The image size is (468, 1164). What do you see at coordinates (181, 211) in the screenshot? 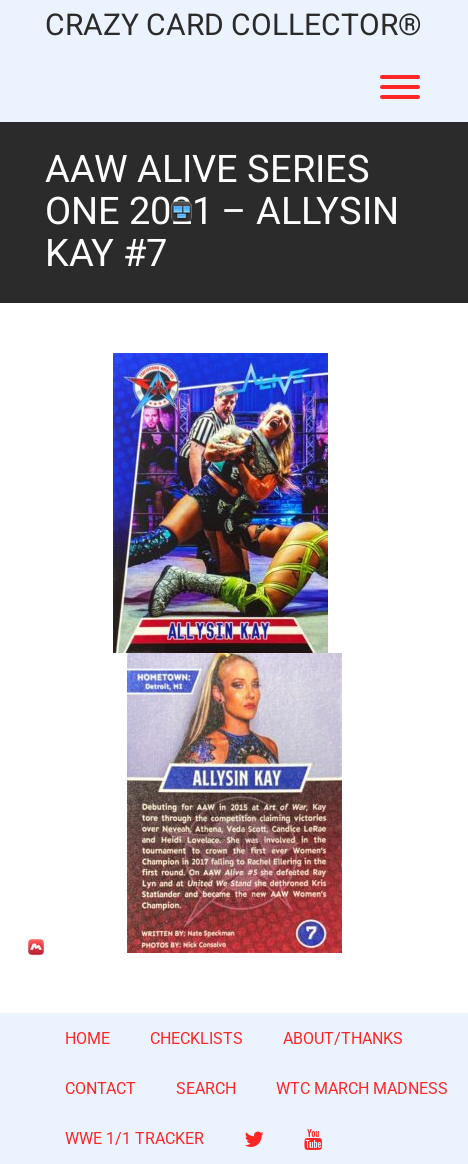
I see `open multitasking view` at bounding box center [181, 211].